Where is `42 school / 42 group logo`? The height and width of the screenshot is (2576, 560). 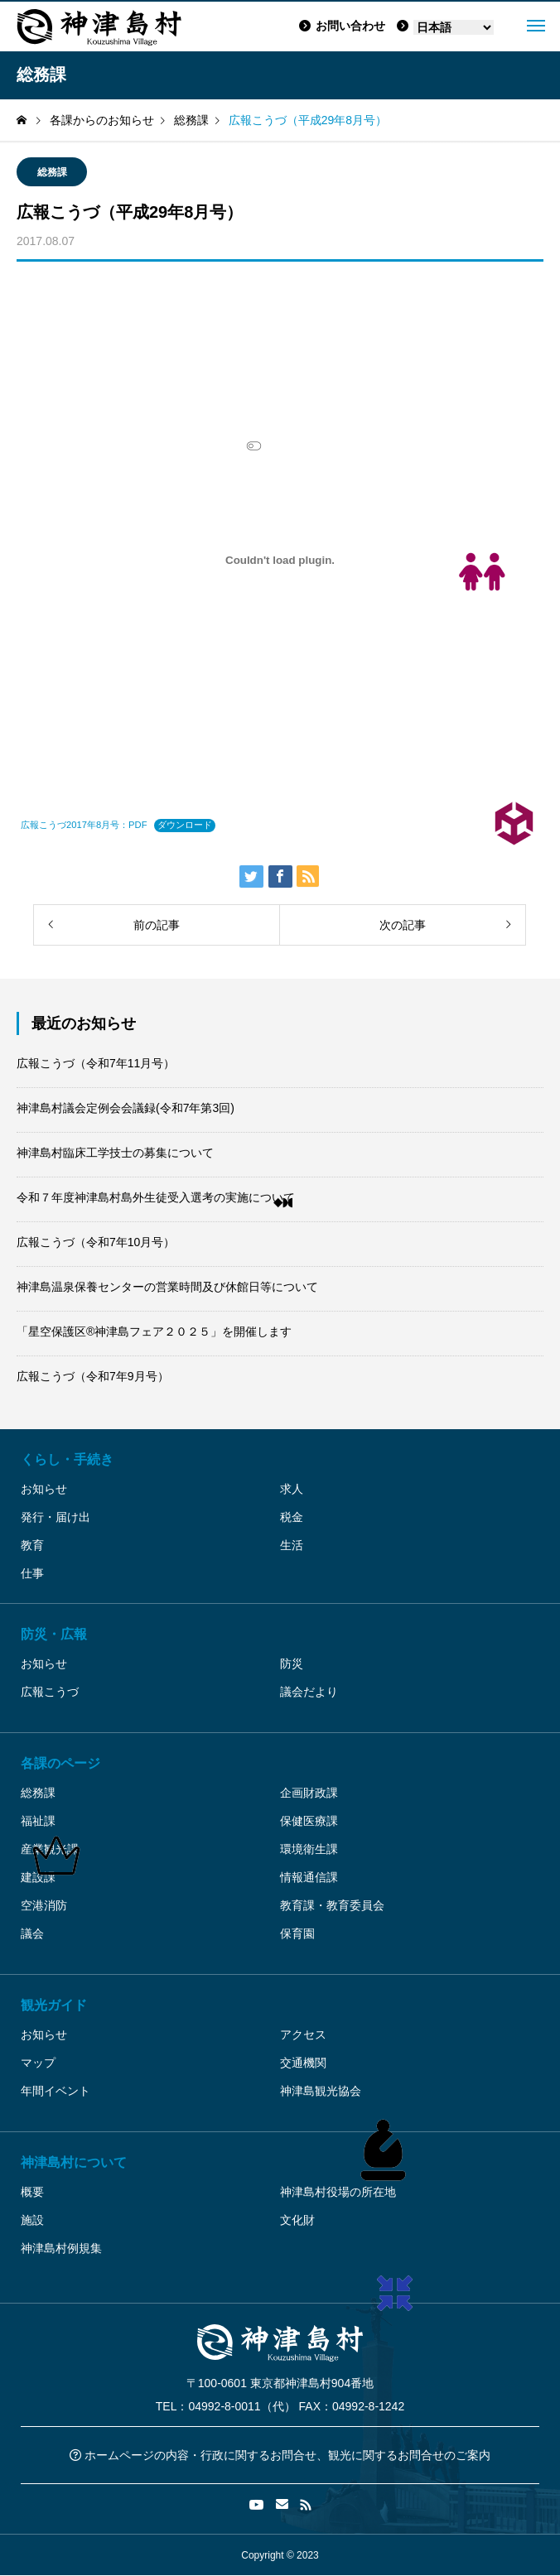
42 school / 42 group logo is located at coordinates (282, 1202).